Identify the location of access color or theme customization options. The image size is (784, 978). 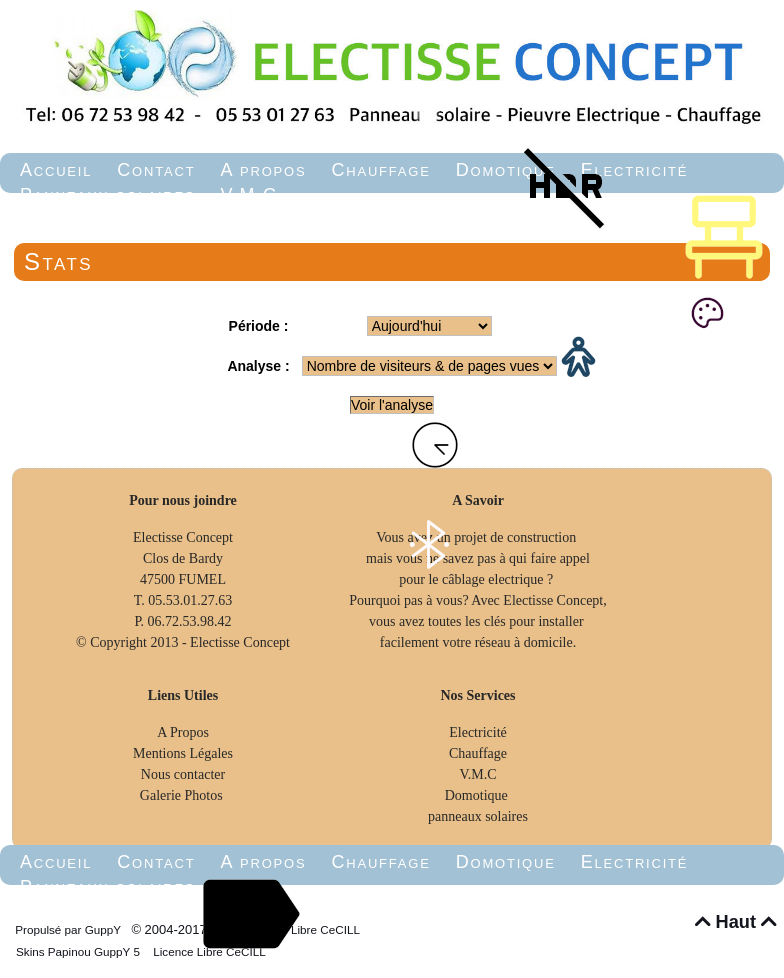
(707, 313).